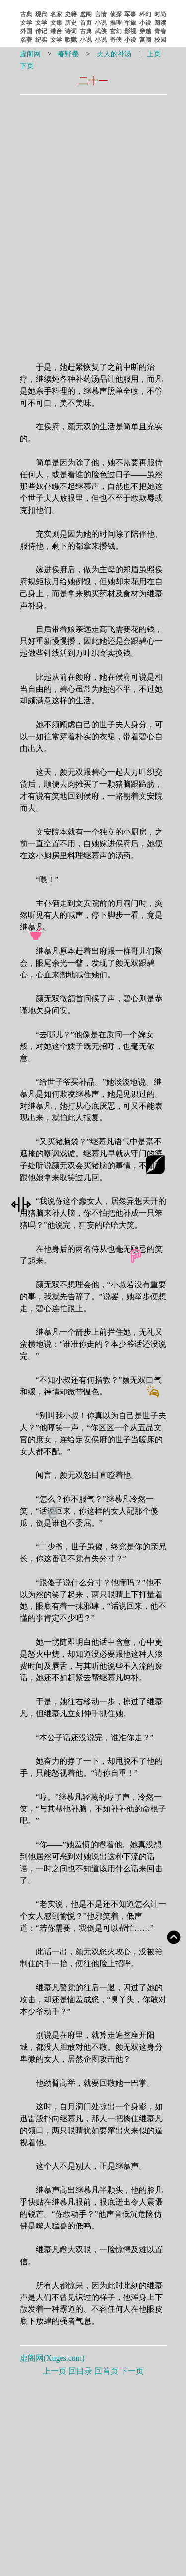  Describe the element at coordinates (21, 1204) in the screenshot. I see `split view horizontally` at that location.